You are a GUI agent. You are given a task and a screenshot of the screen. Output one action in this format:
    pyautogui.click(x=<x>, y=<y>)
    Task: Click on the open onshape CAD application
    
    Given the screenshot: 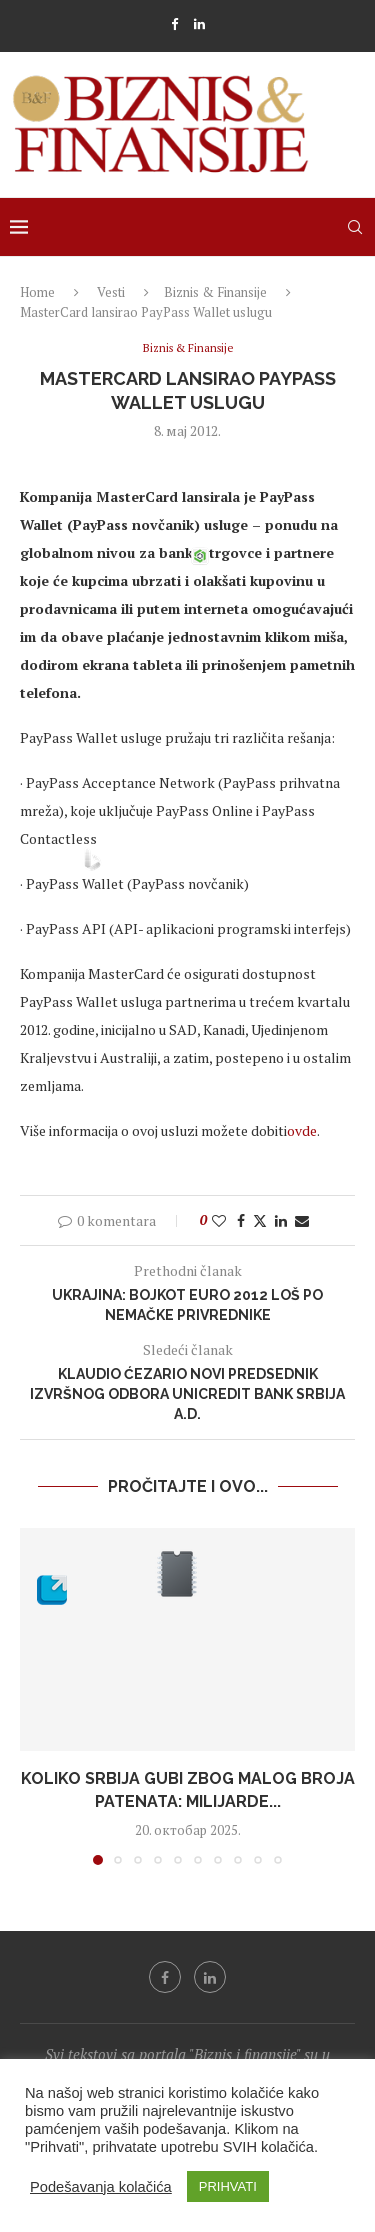 What is the action you would take?
    pyautogui.click(x=200, y=556)
    